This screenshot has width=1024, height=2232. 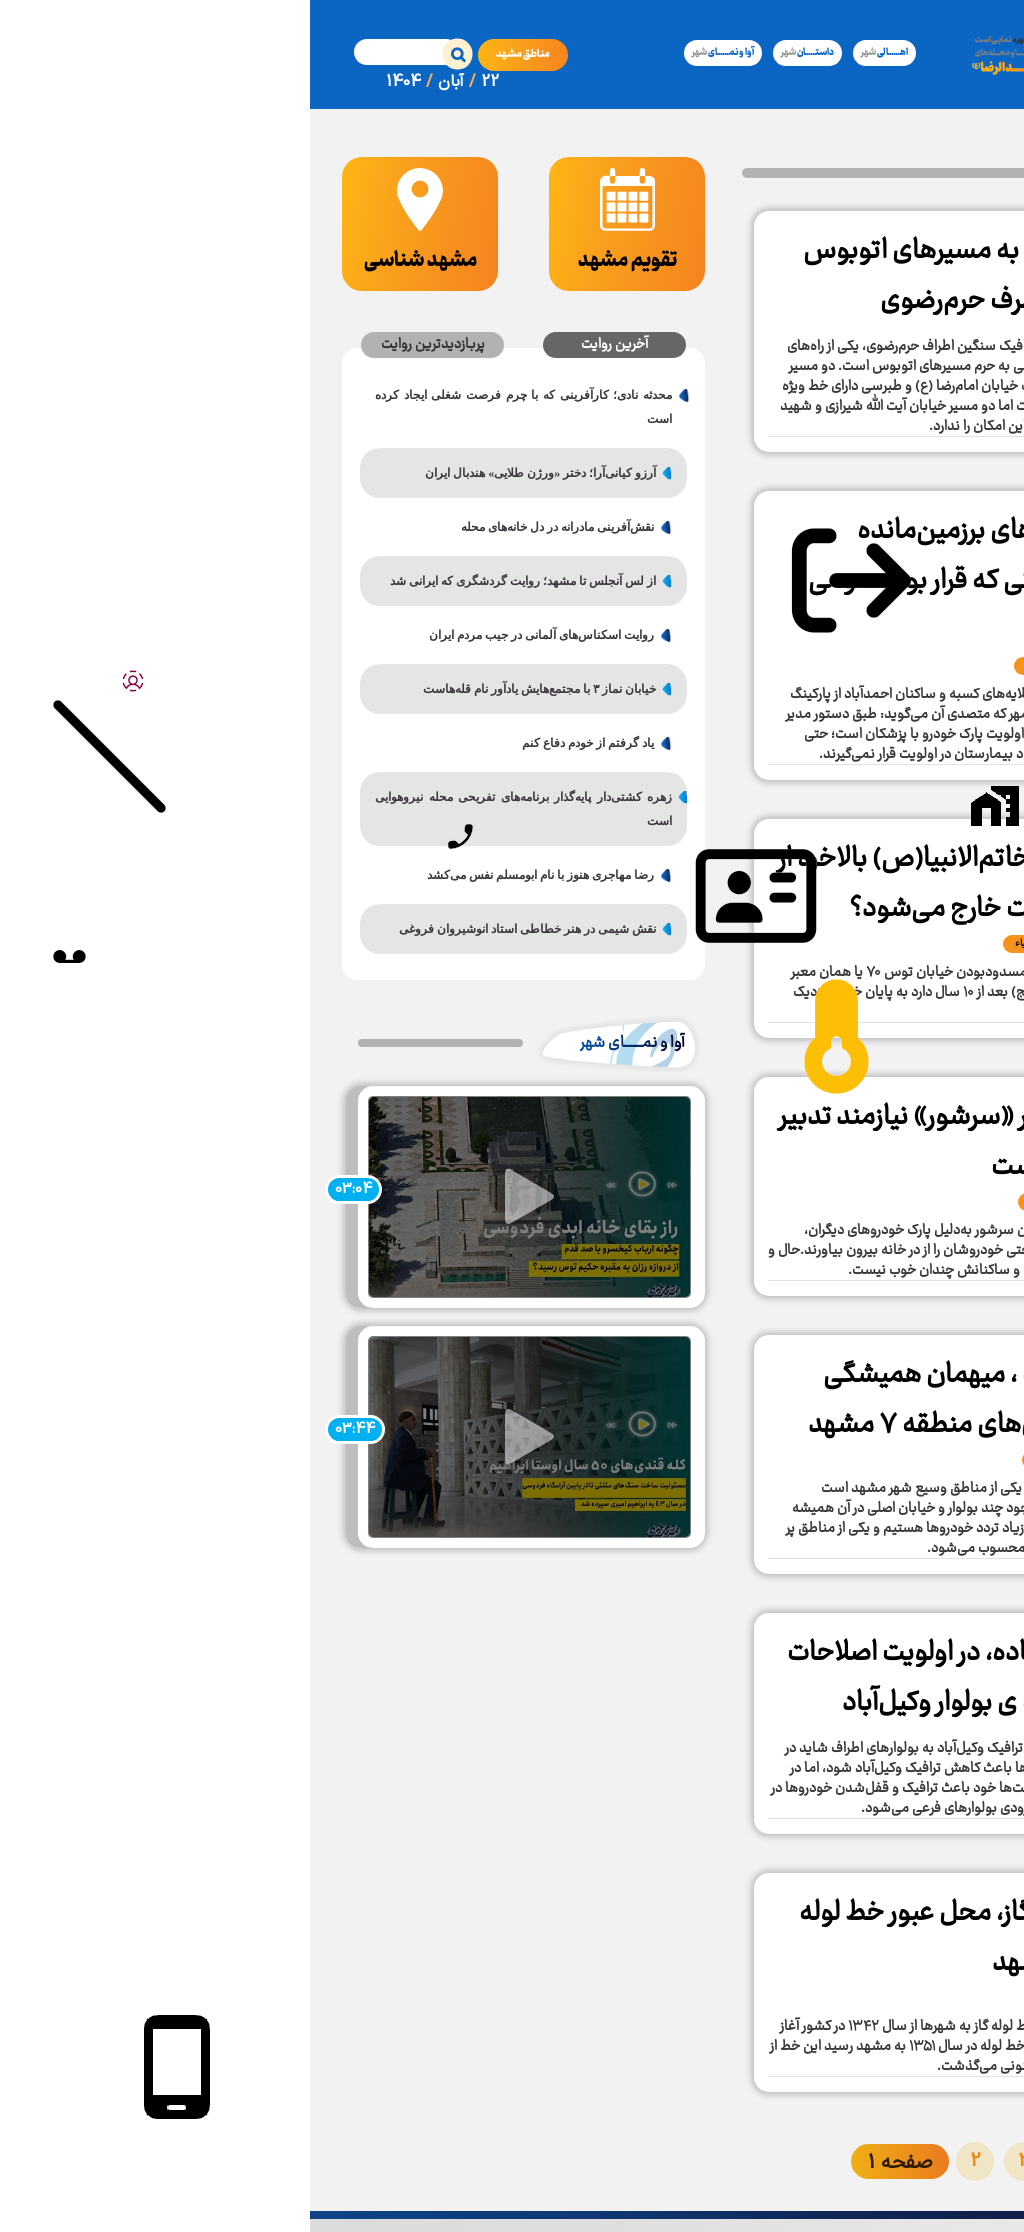 I want to click on make a phone call, so click(x=460, y=836).